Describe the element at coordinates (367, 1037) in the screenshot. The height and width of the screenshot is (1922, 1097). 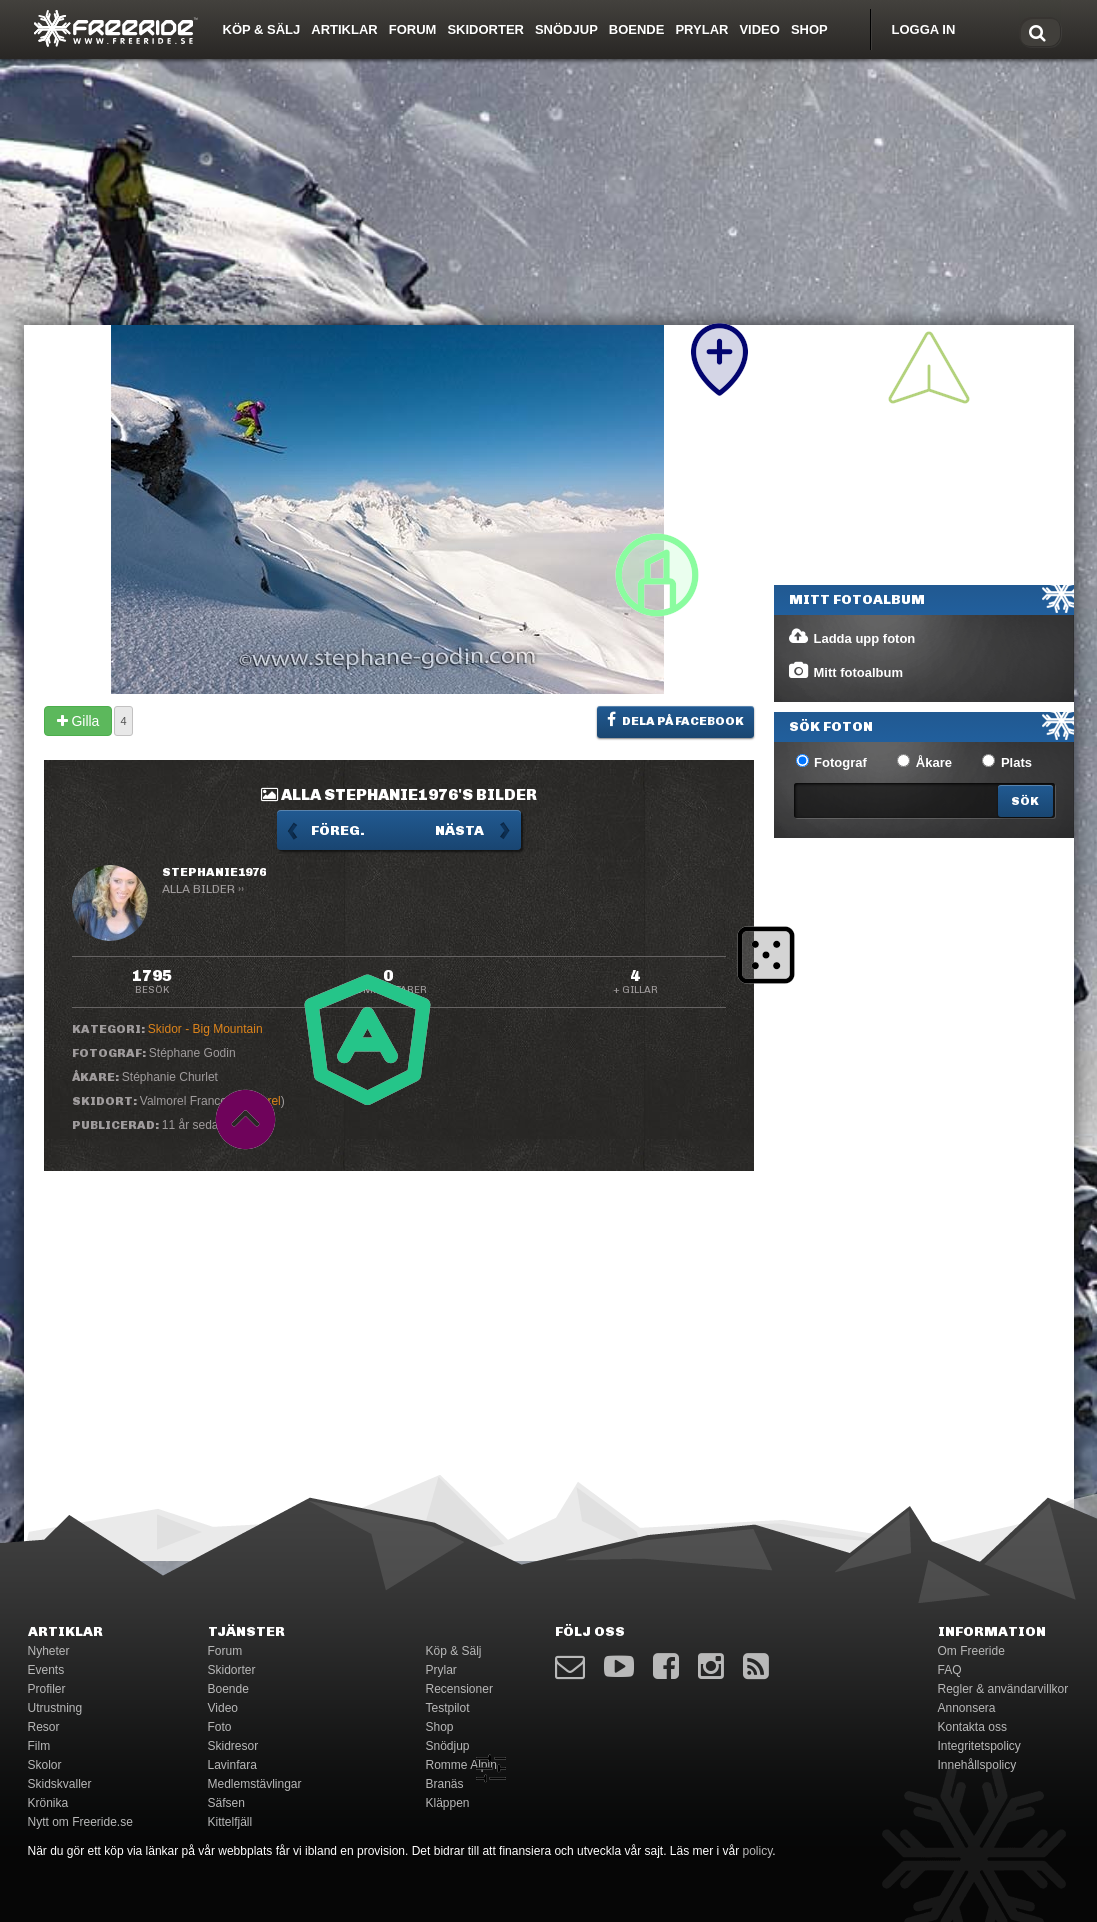
I see `Angular framework logo` at that location.